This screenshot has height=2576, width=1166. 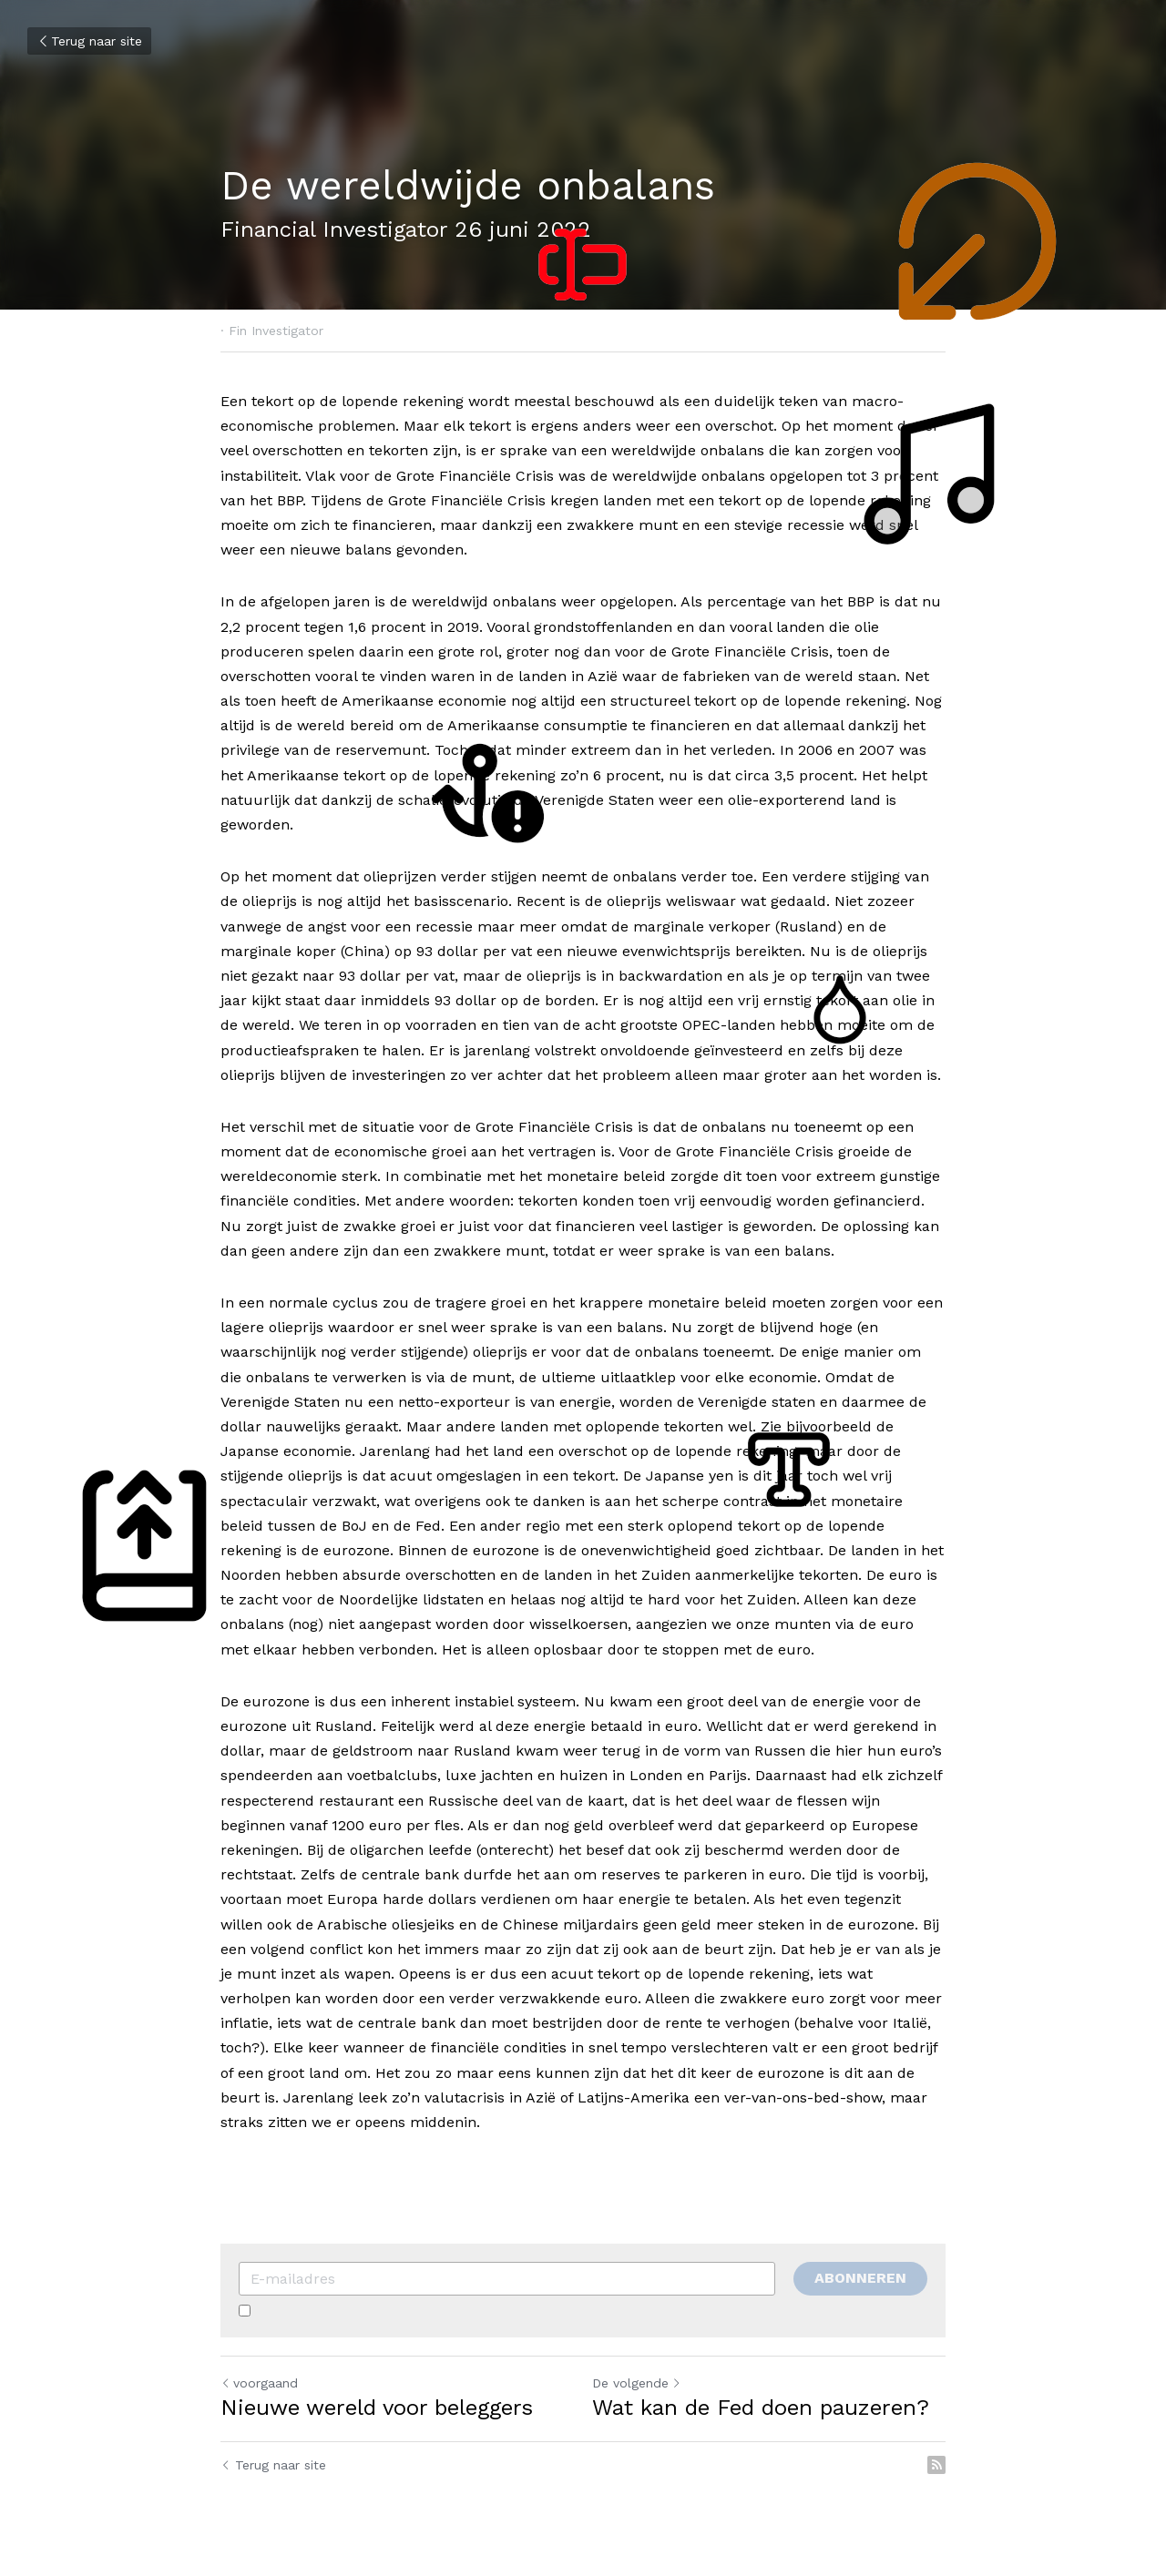 What do you see at coordinates (144, 1545) in the screenshot?
I see `upload or export a book` at bounding box center [144, 1545].